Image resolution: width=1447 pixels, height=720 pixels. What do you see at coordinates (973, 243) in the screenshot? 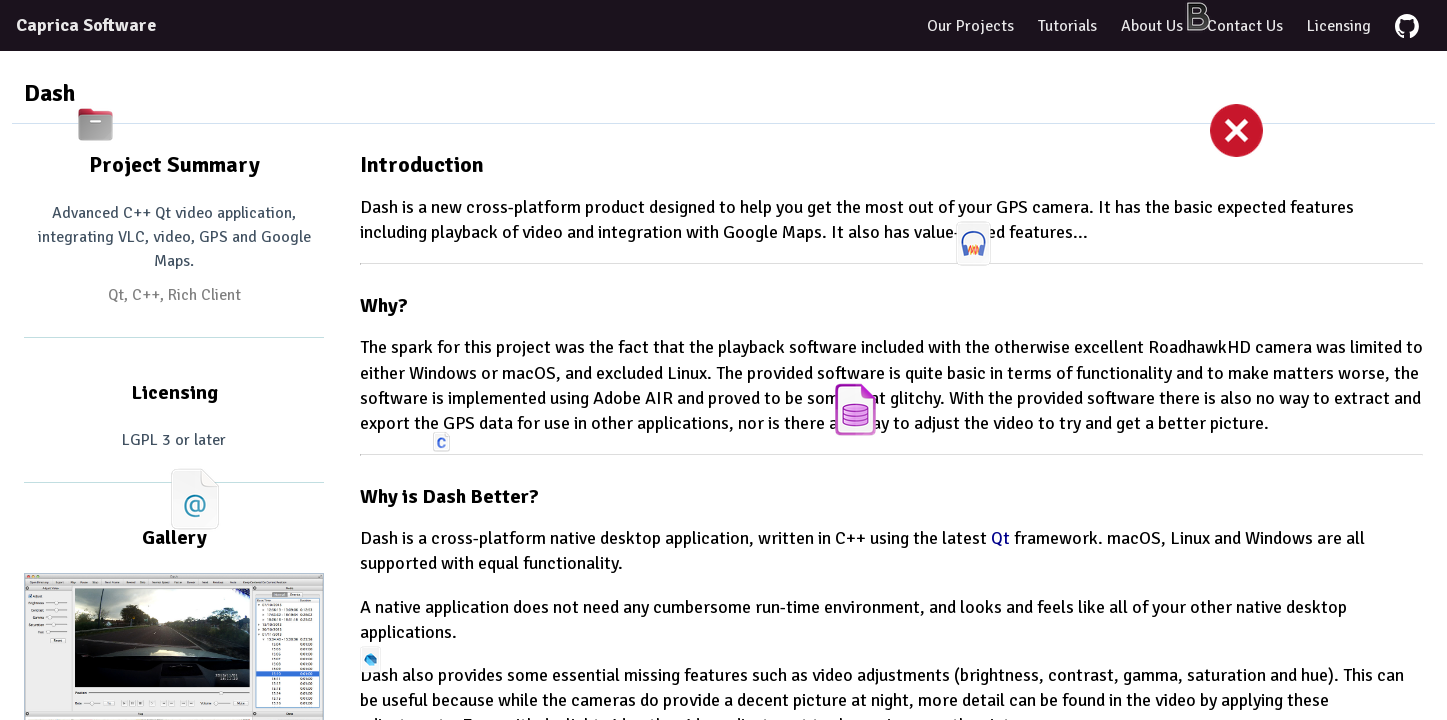
I see `audacity audio project file` at bounding box center [973, 243].